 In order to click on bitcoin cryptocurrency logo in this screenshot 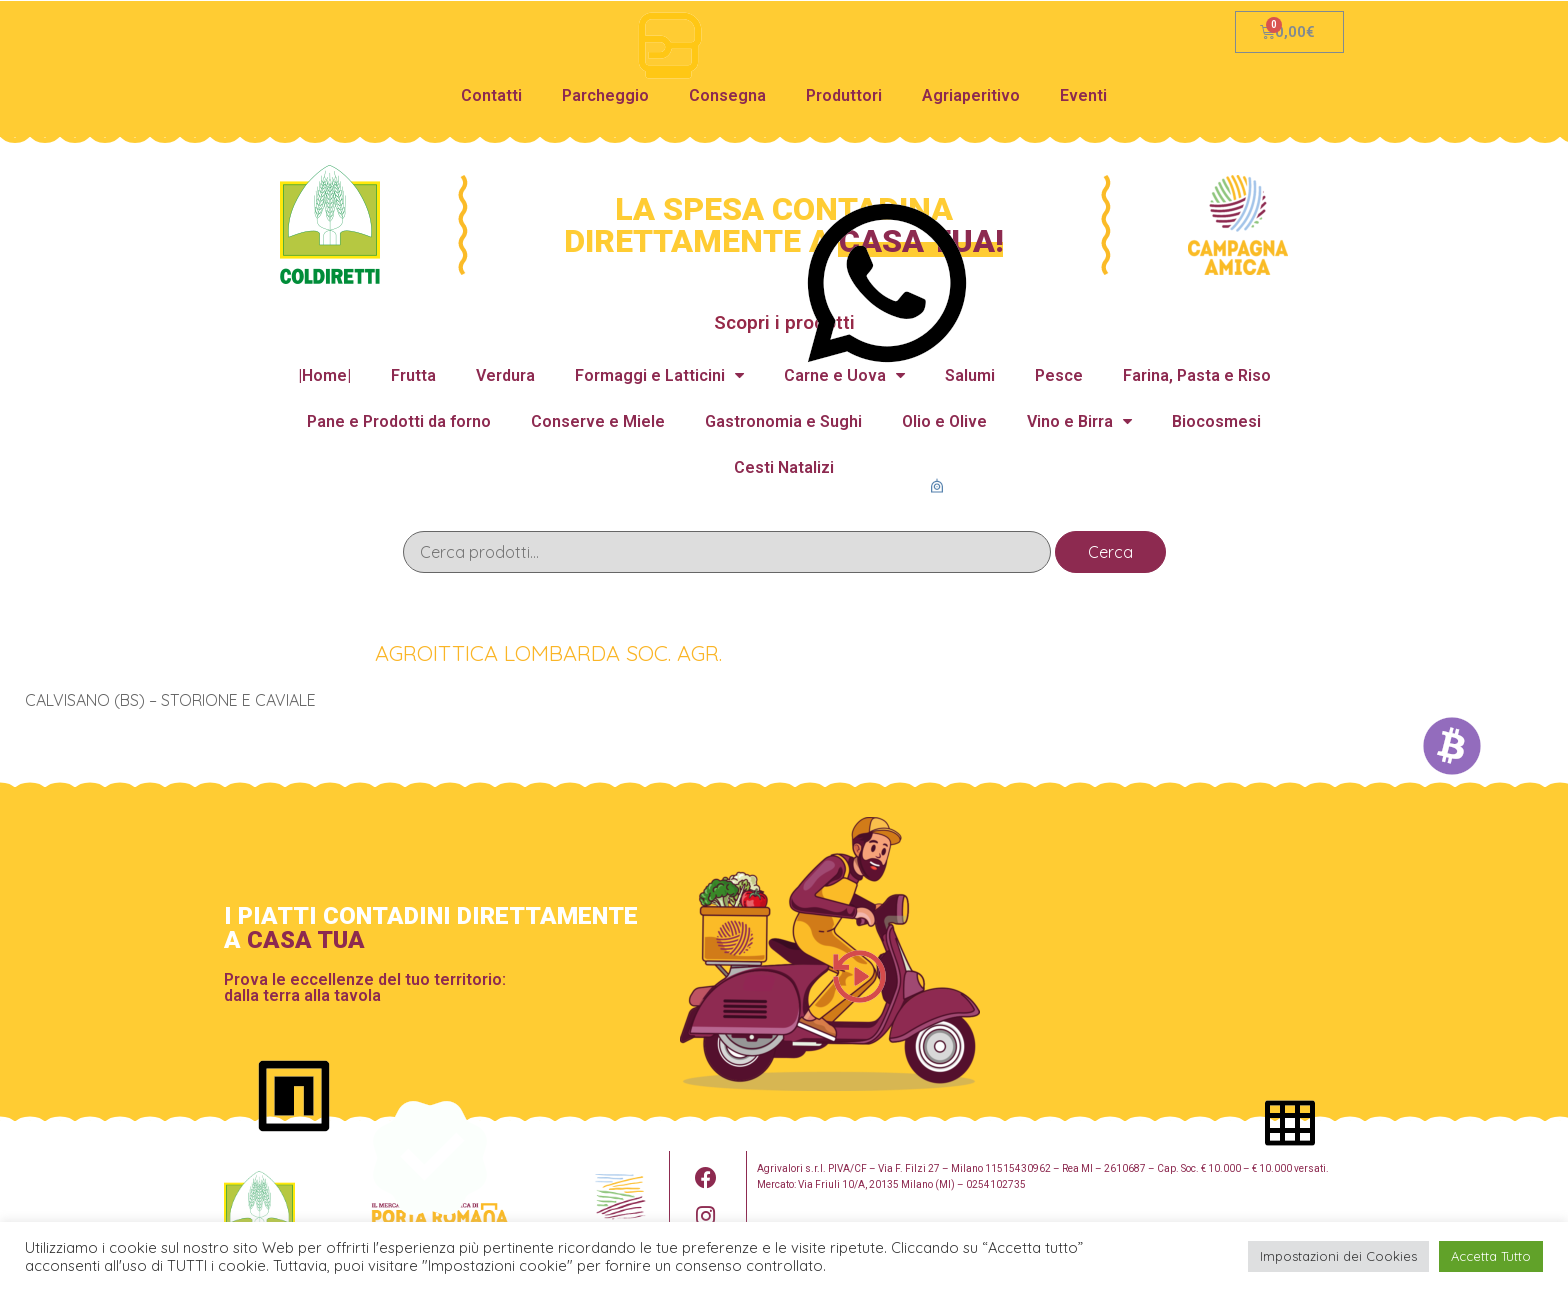, I will do `click(1452, 746)`.